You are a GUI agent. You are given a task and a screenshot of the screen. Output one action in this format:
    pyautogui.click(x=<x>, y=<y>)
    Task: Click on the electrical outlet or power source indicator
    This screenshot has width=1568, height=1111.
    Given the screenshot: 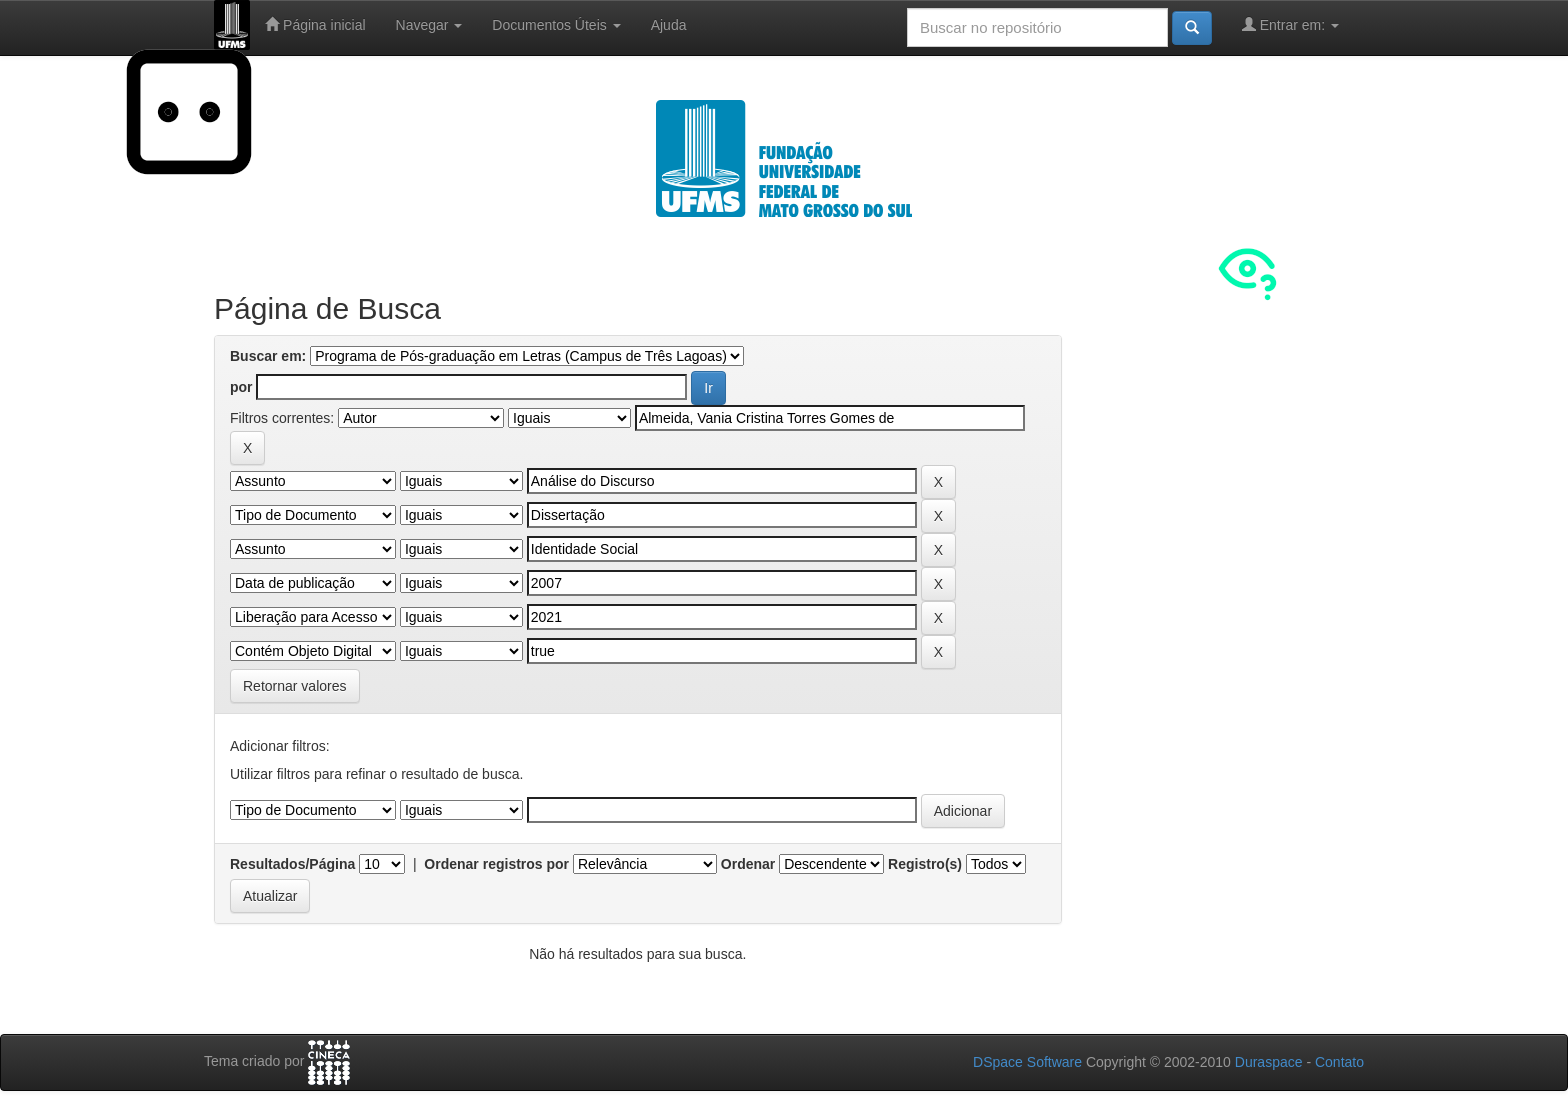 What is the action you would take?
    pyautogui.click(x=189, y=112)
    